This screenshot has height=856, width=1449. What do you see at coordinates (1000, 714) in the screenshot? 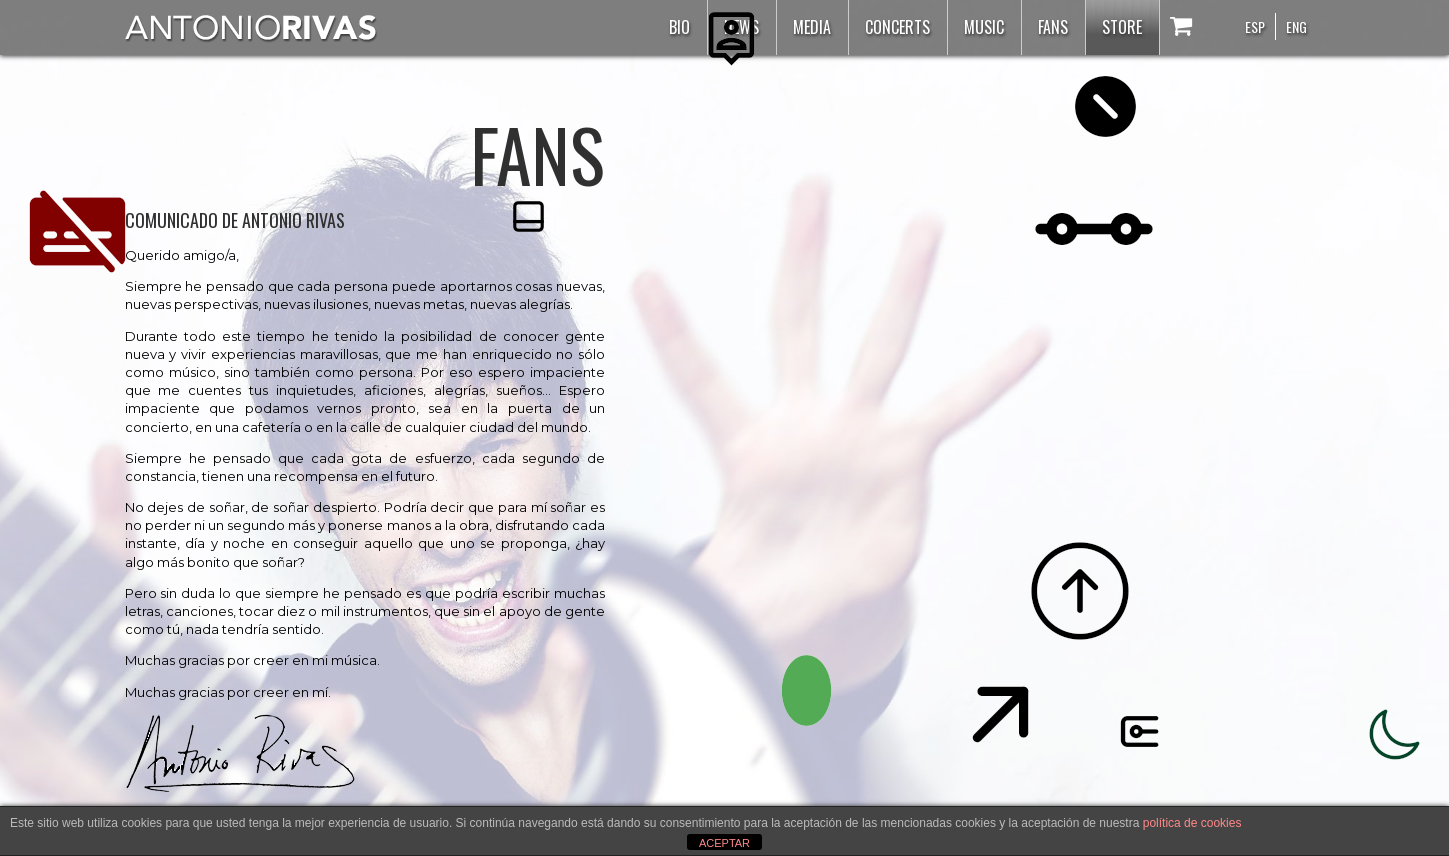
I see `open link in new tab or window` at bounding box center [1000, 714].